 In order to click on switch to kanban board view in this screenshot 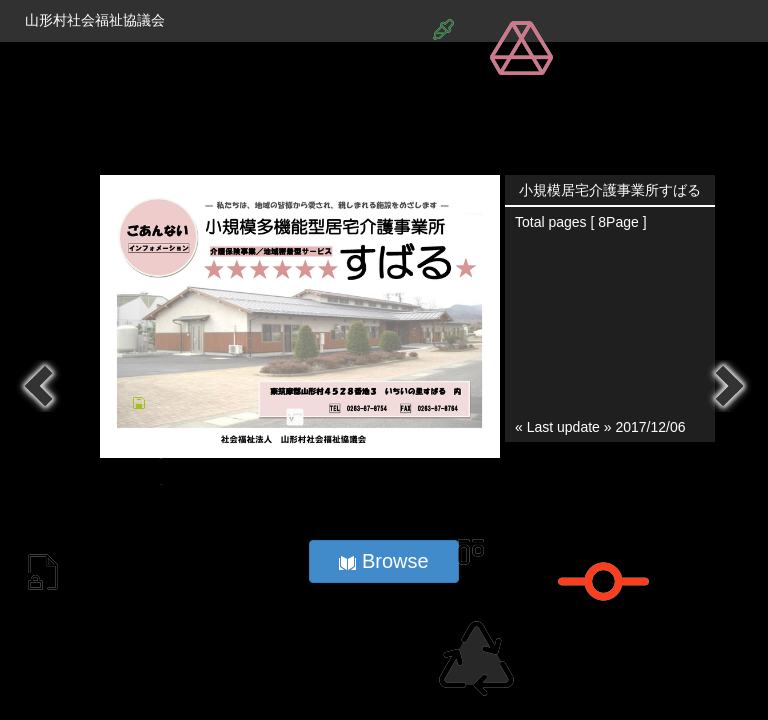, I will do `click(471, 552)`.